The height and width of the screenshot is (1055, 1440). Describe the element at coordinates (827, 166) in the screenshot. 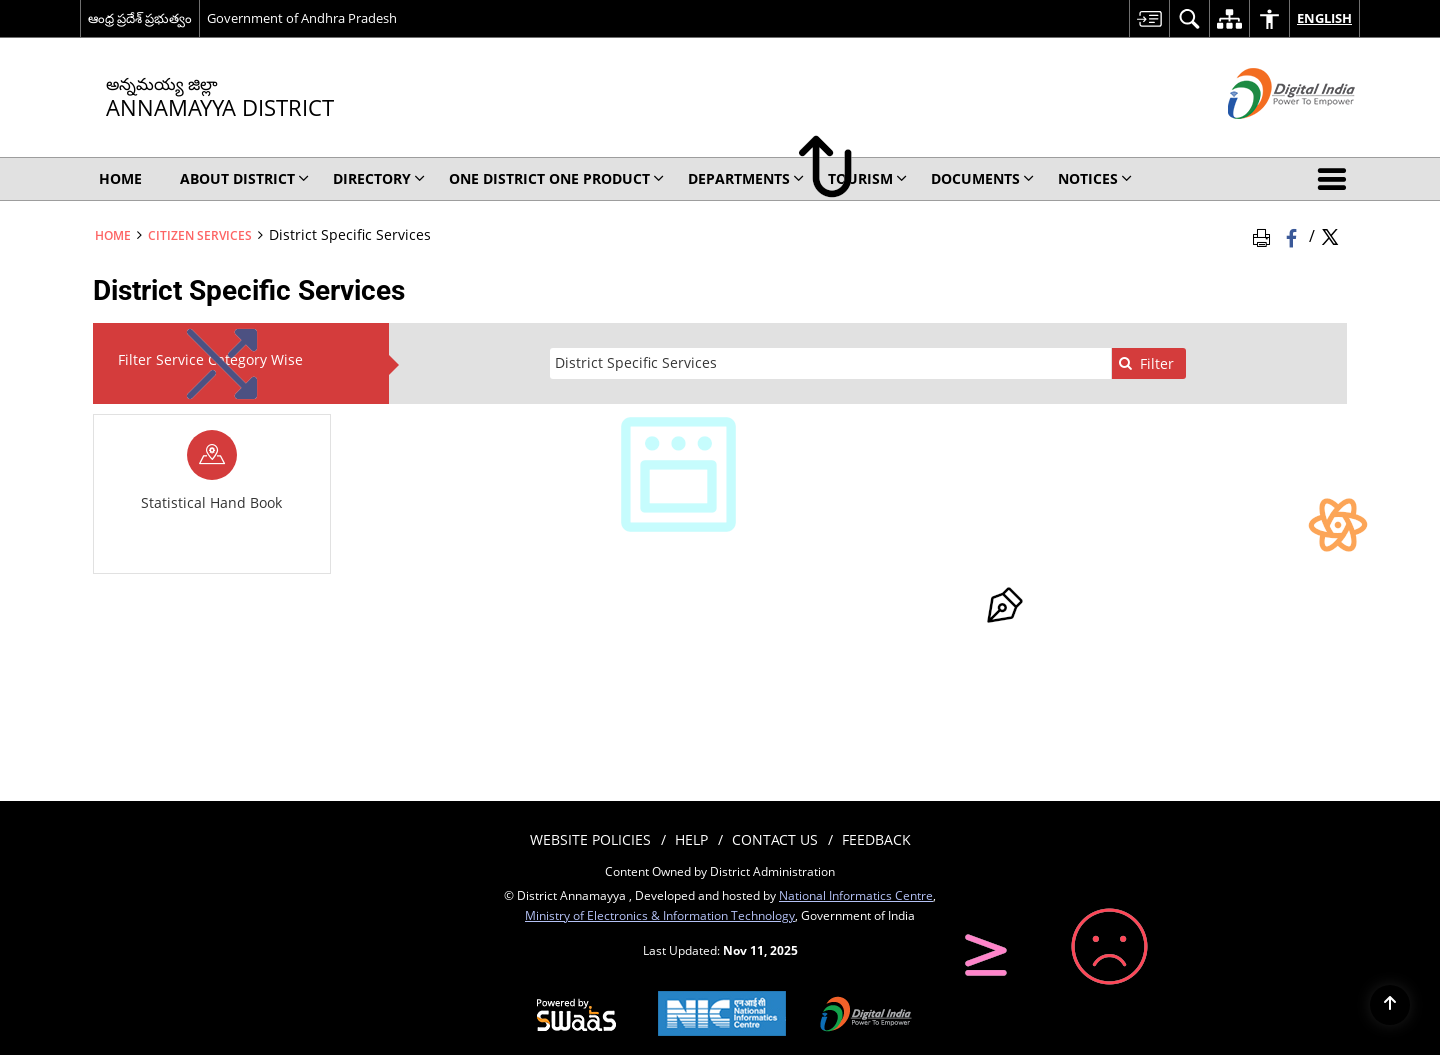

I see `go back to previous screen or section` at that location.